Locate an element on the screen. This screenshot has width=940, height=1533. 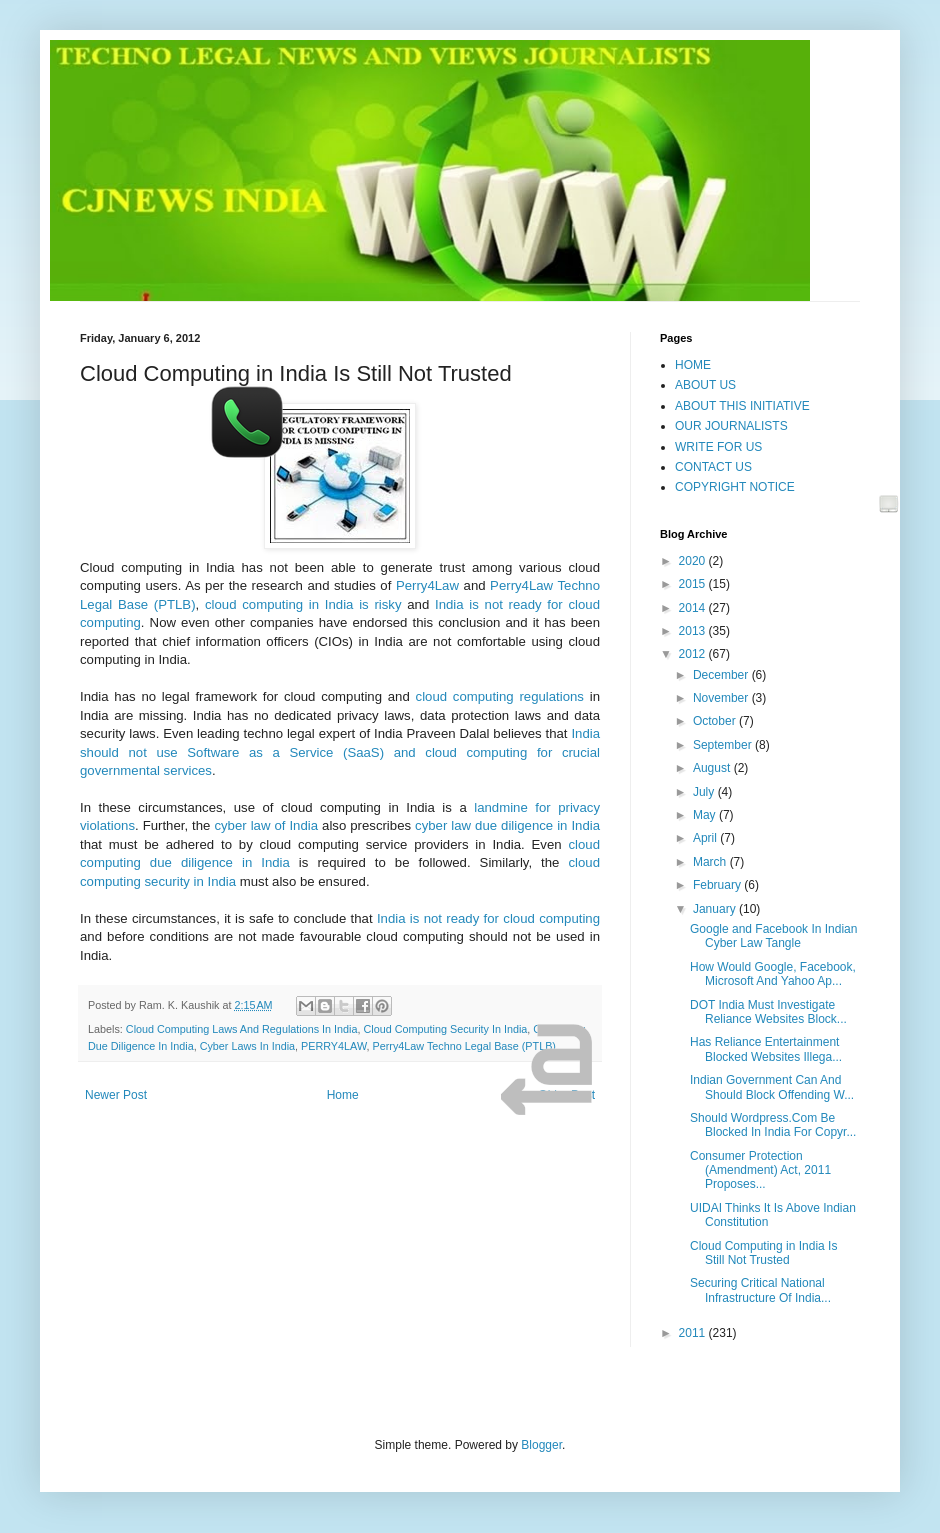
open the phone app to make or receive calls is located at coordinates (247, 422).